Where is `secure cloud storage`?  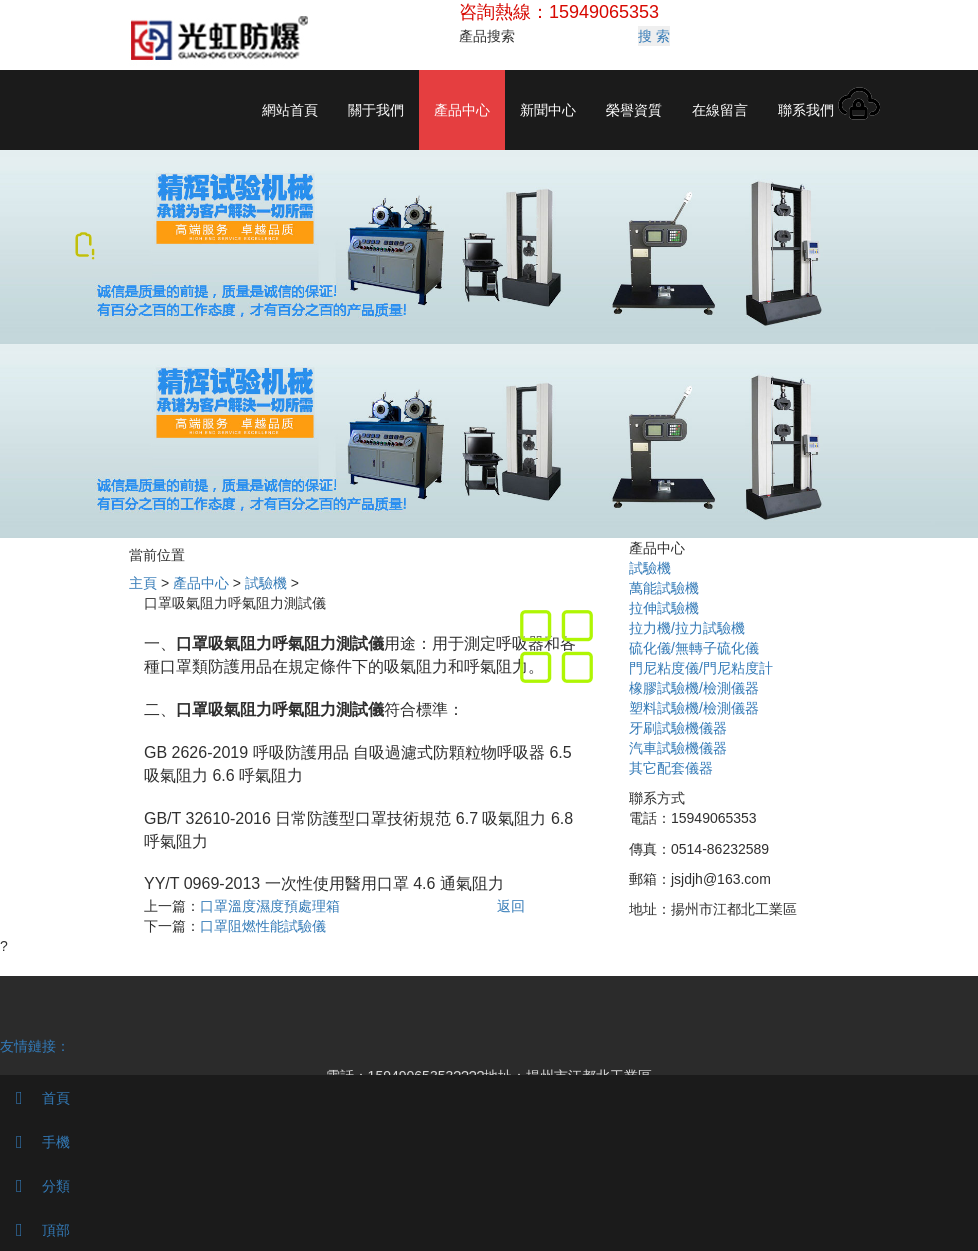
secure cloud storage is located at coordinates (858, 102).